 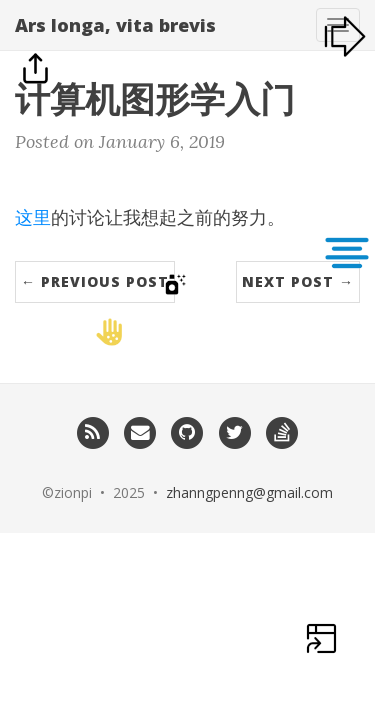 What do you see at coordinates (347, 253) in the screenshot?
I see `center-align text or content` at bounding box center [347, 253].